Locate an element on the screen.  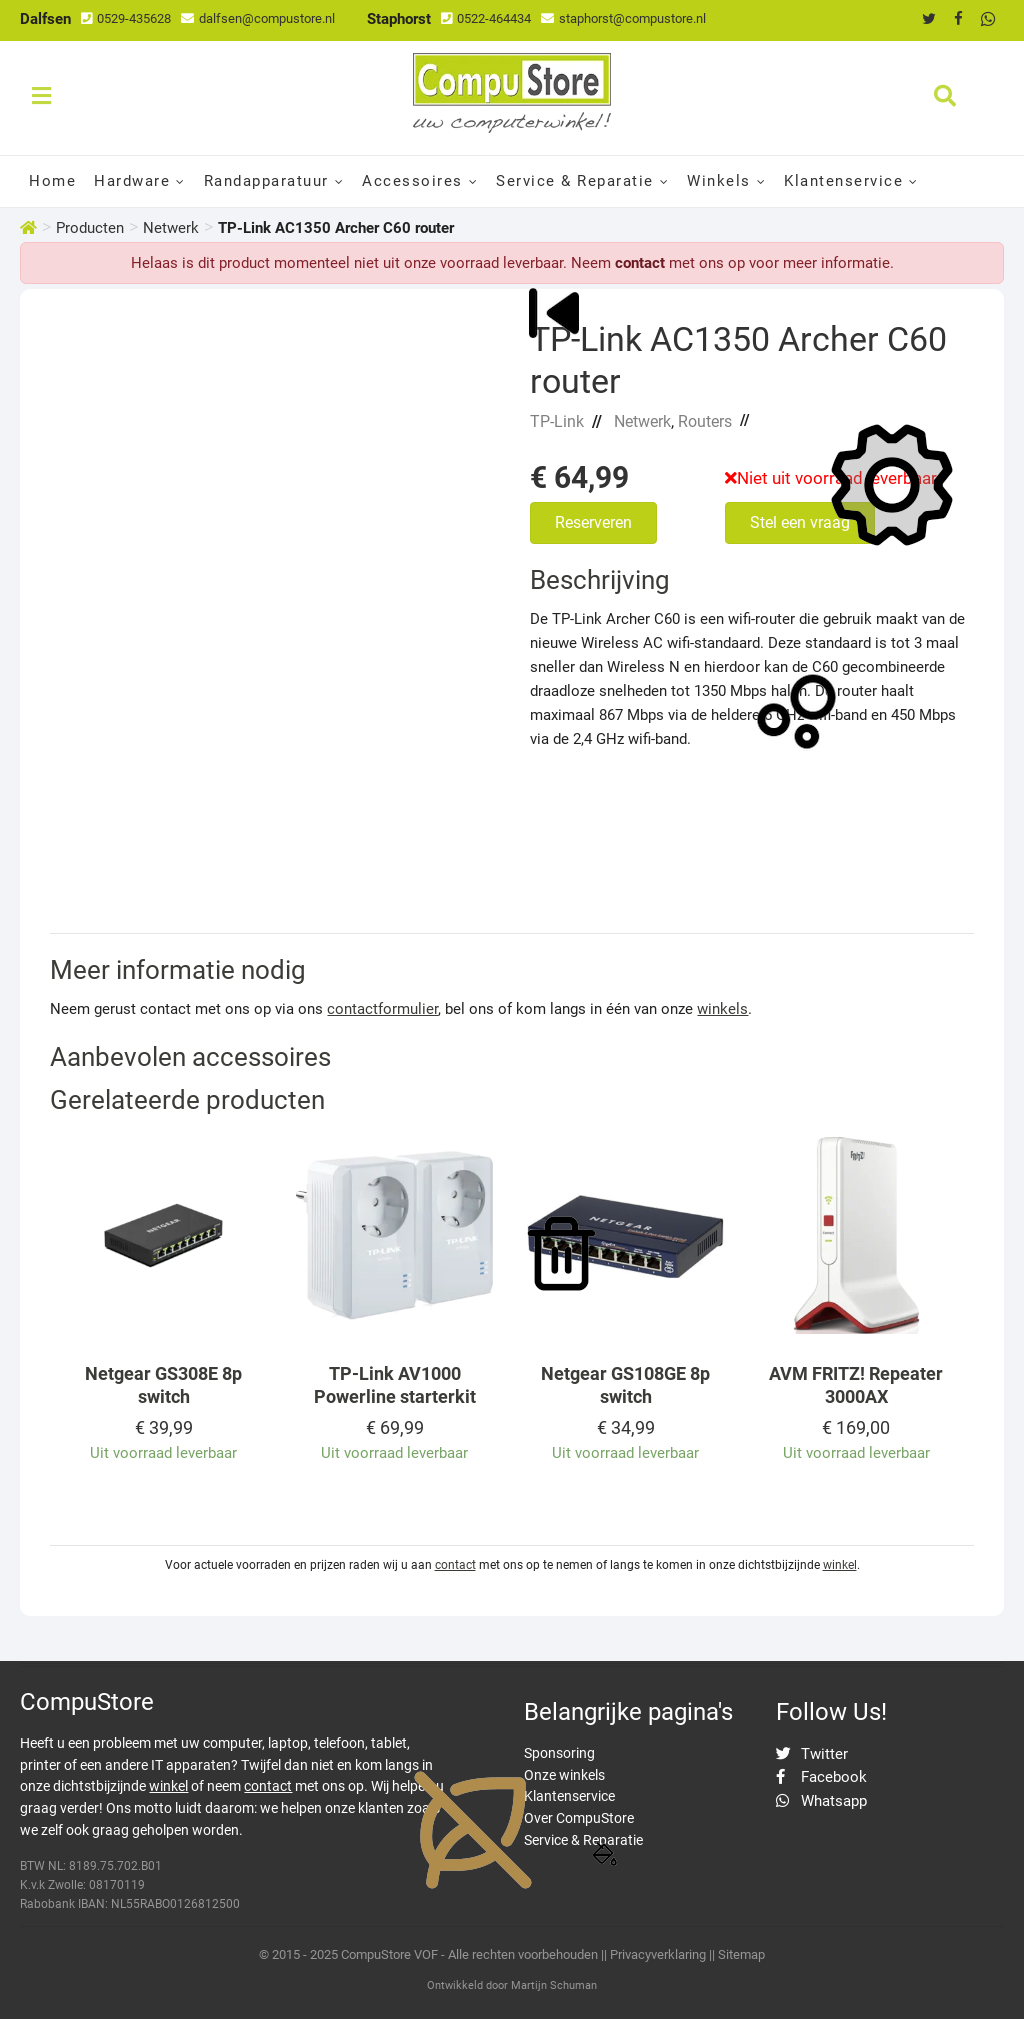
skip to the previous track is located at coordinates (554, 313).